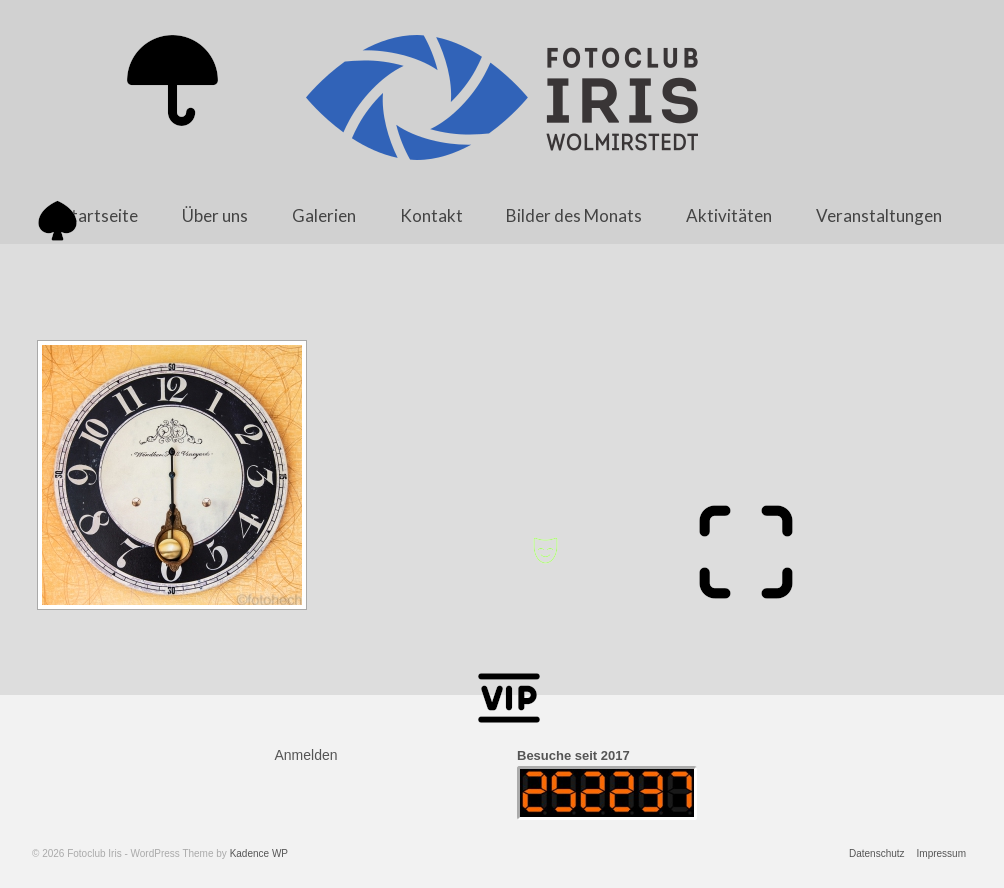  I want to click on access VIP member benefits or status, so click(509, 698).